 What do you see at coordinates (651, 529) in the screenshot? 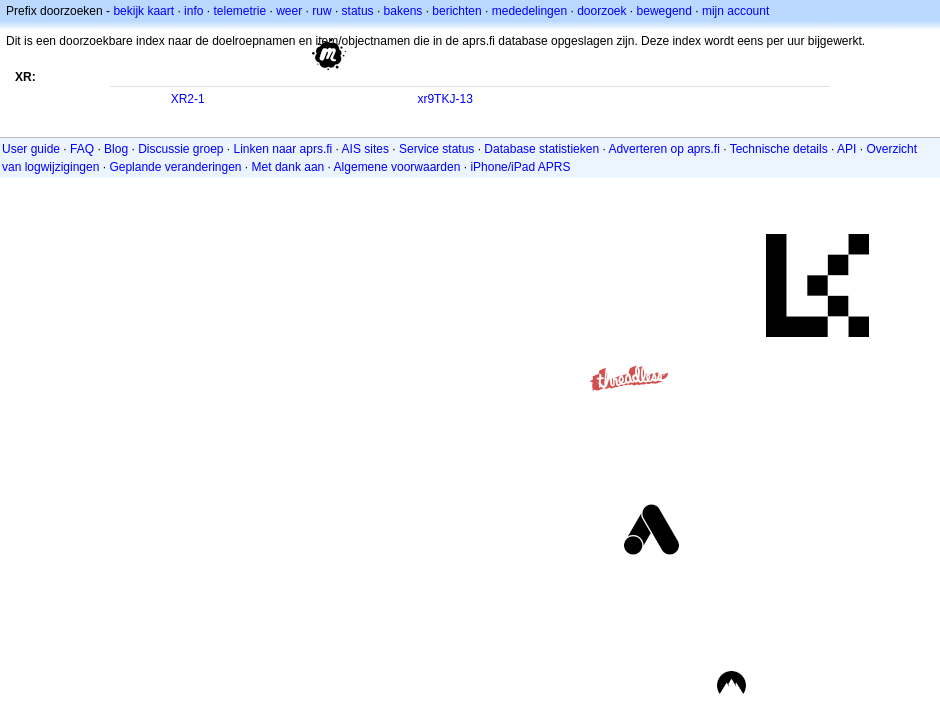
I see `access google ads dashboard` at bounding box center [651, 529].